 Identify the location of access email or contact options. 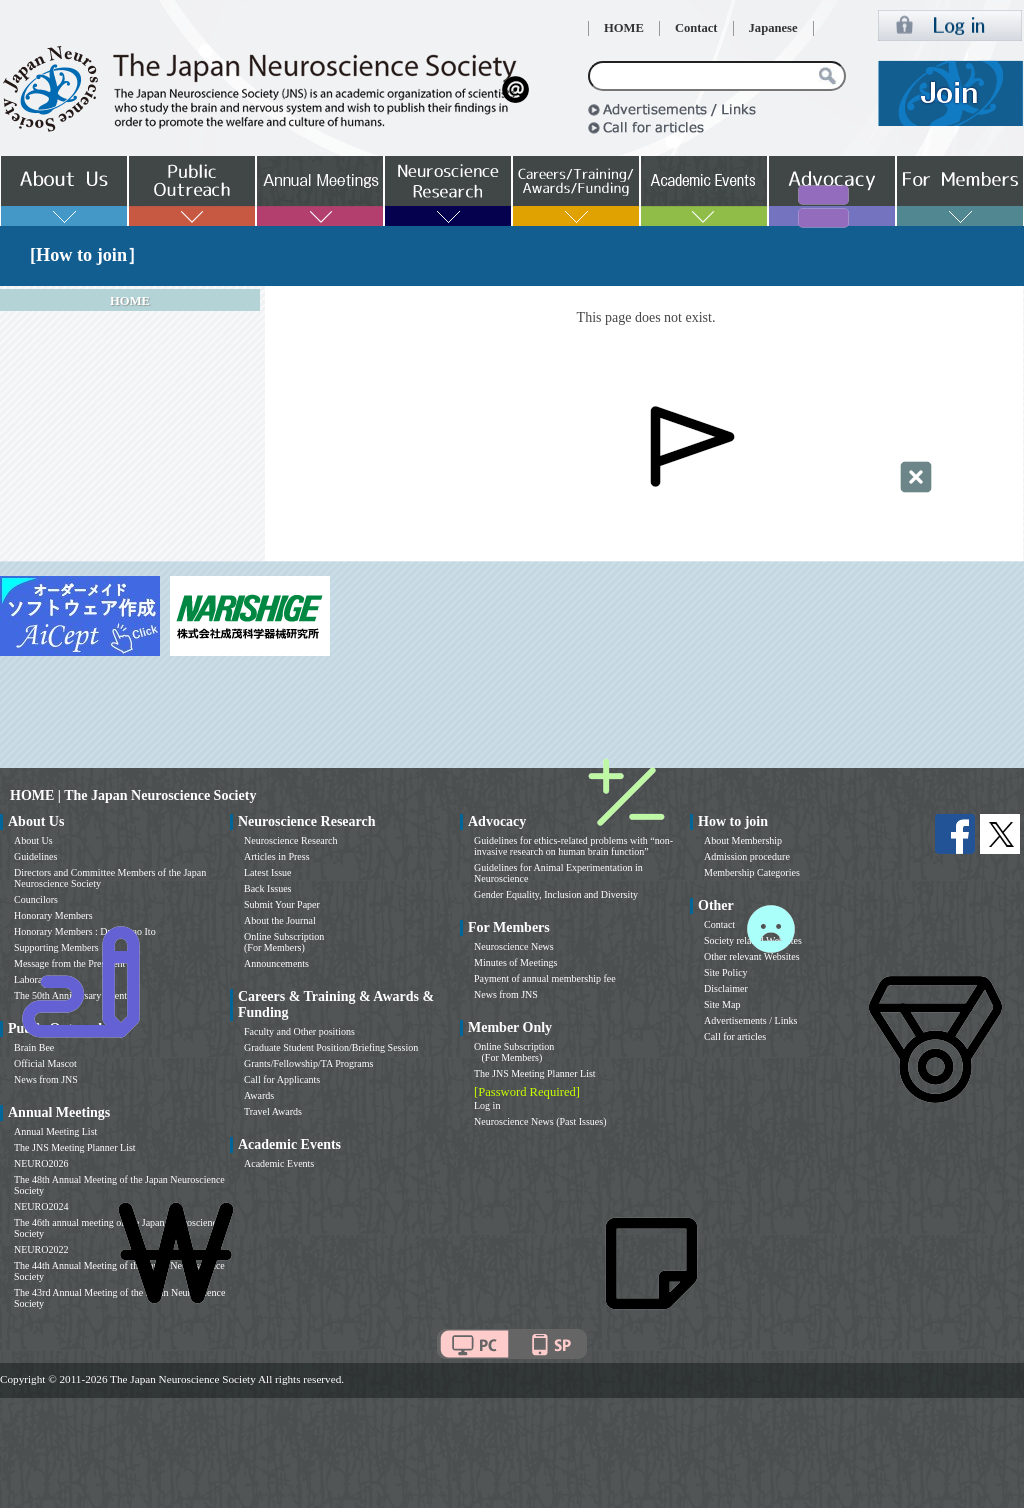
(515, 89).